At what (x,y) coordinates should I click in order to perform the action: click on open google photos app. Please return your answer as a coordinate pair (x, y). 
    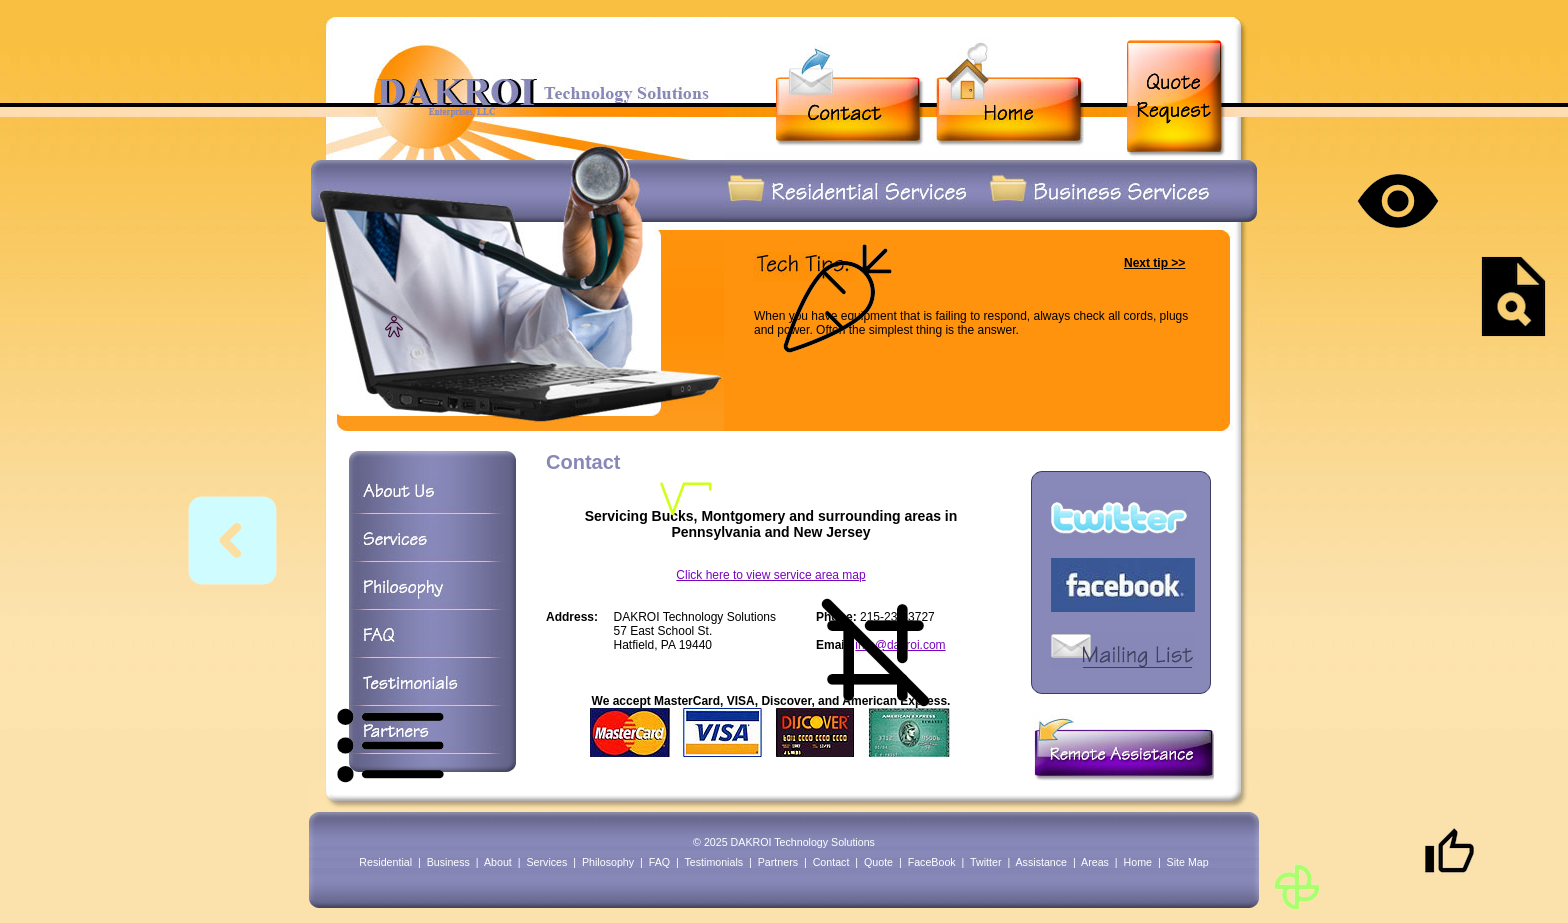
    Looking at the image, I should click on (1297, 887).